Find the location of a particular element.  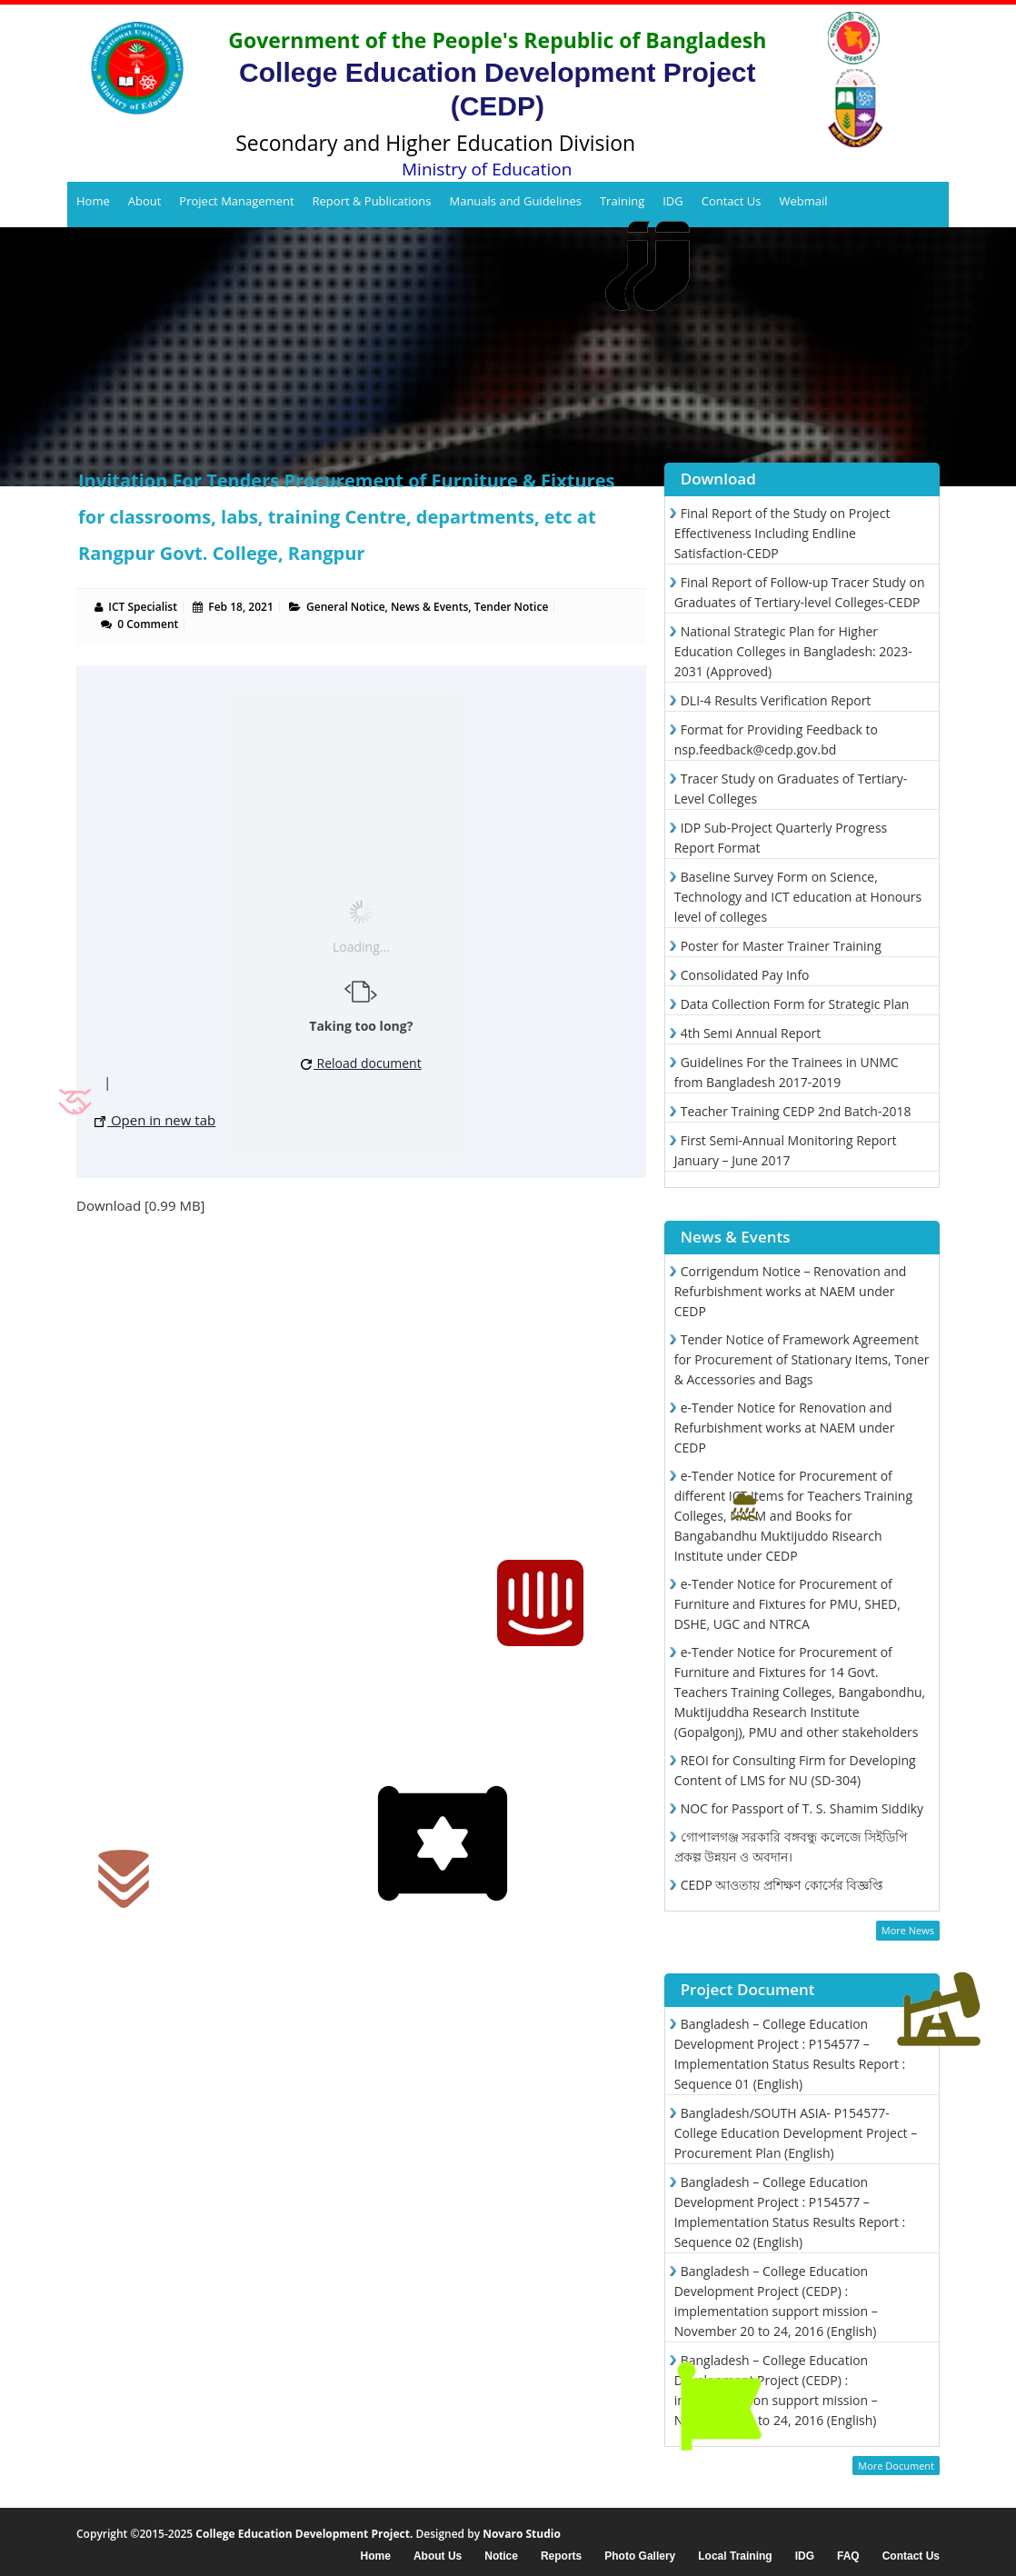

open intercom chat support is located at coordinates (540, 1603).